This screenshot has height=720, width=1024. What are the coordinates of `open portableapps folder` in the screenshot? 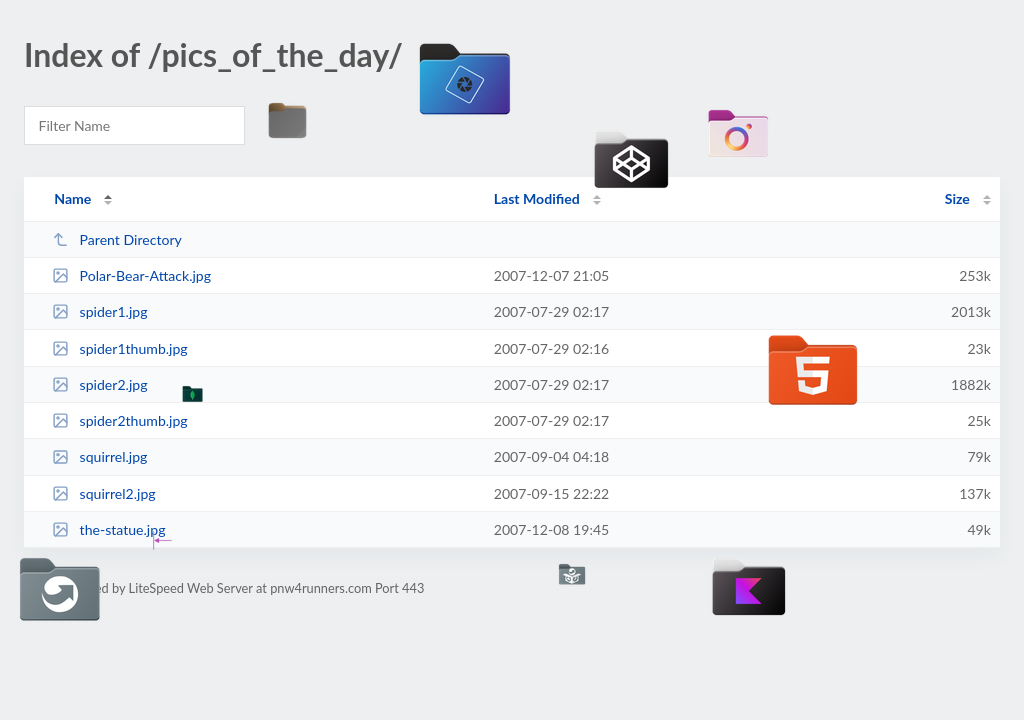 It's located at (572, 575).